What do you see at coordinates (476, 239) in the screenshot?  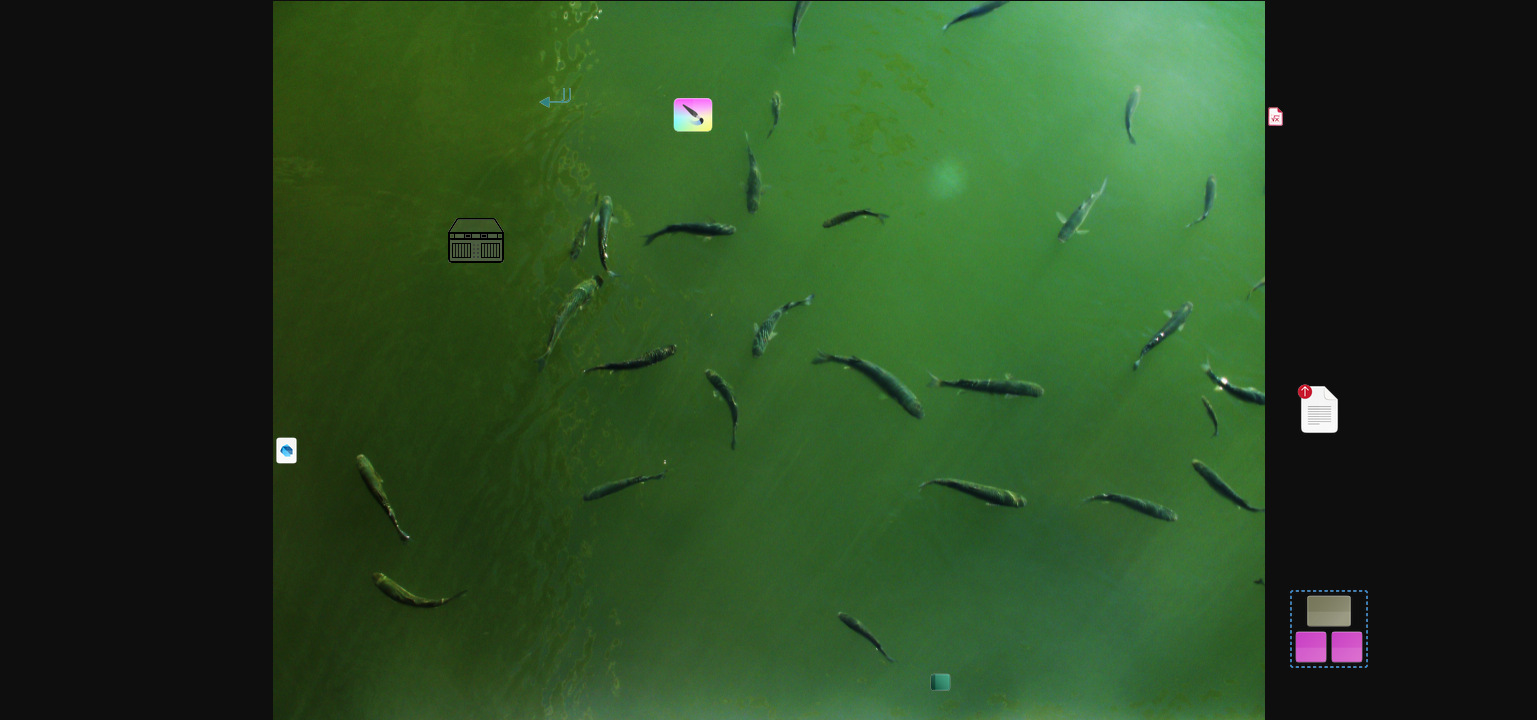 I see `access xserve in sidebar` at bounding box center [476, 239].